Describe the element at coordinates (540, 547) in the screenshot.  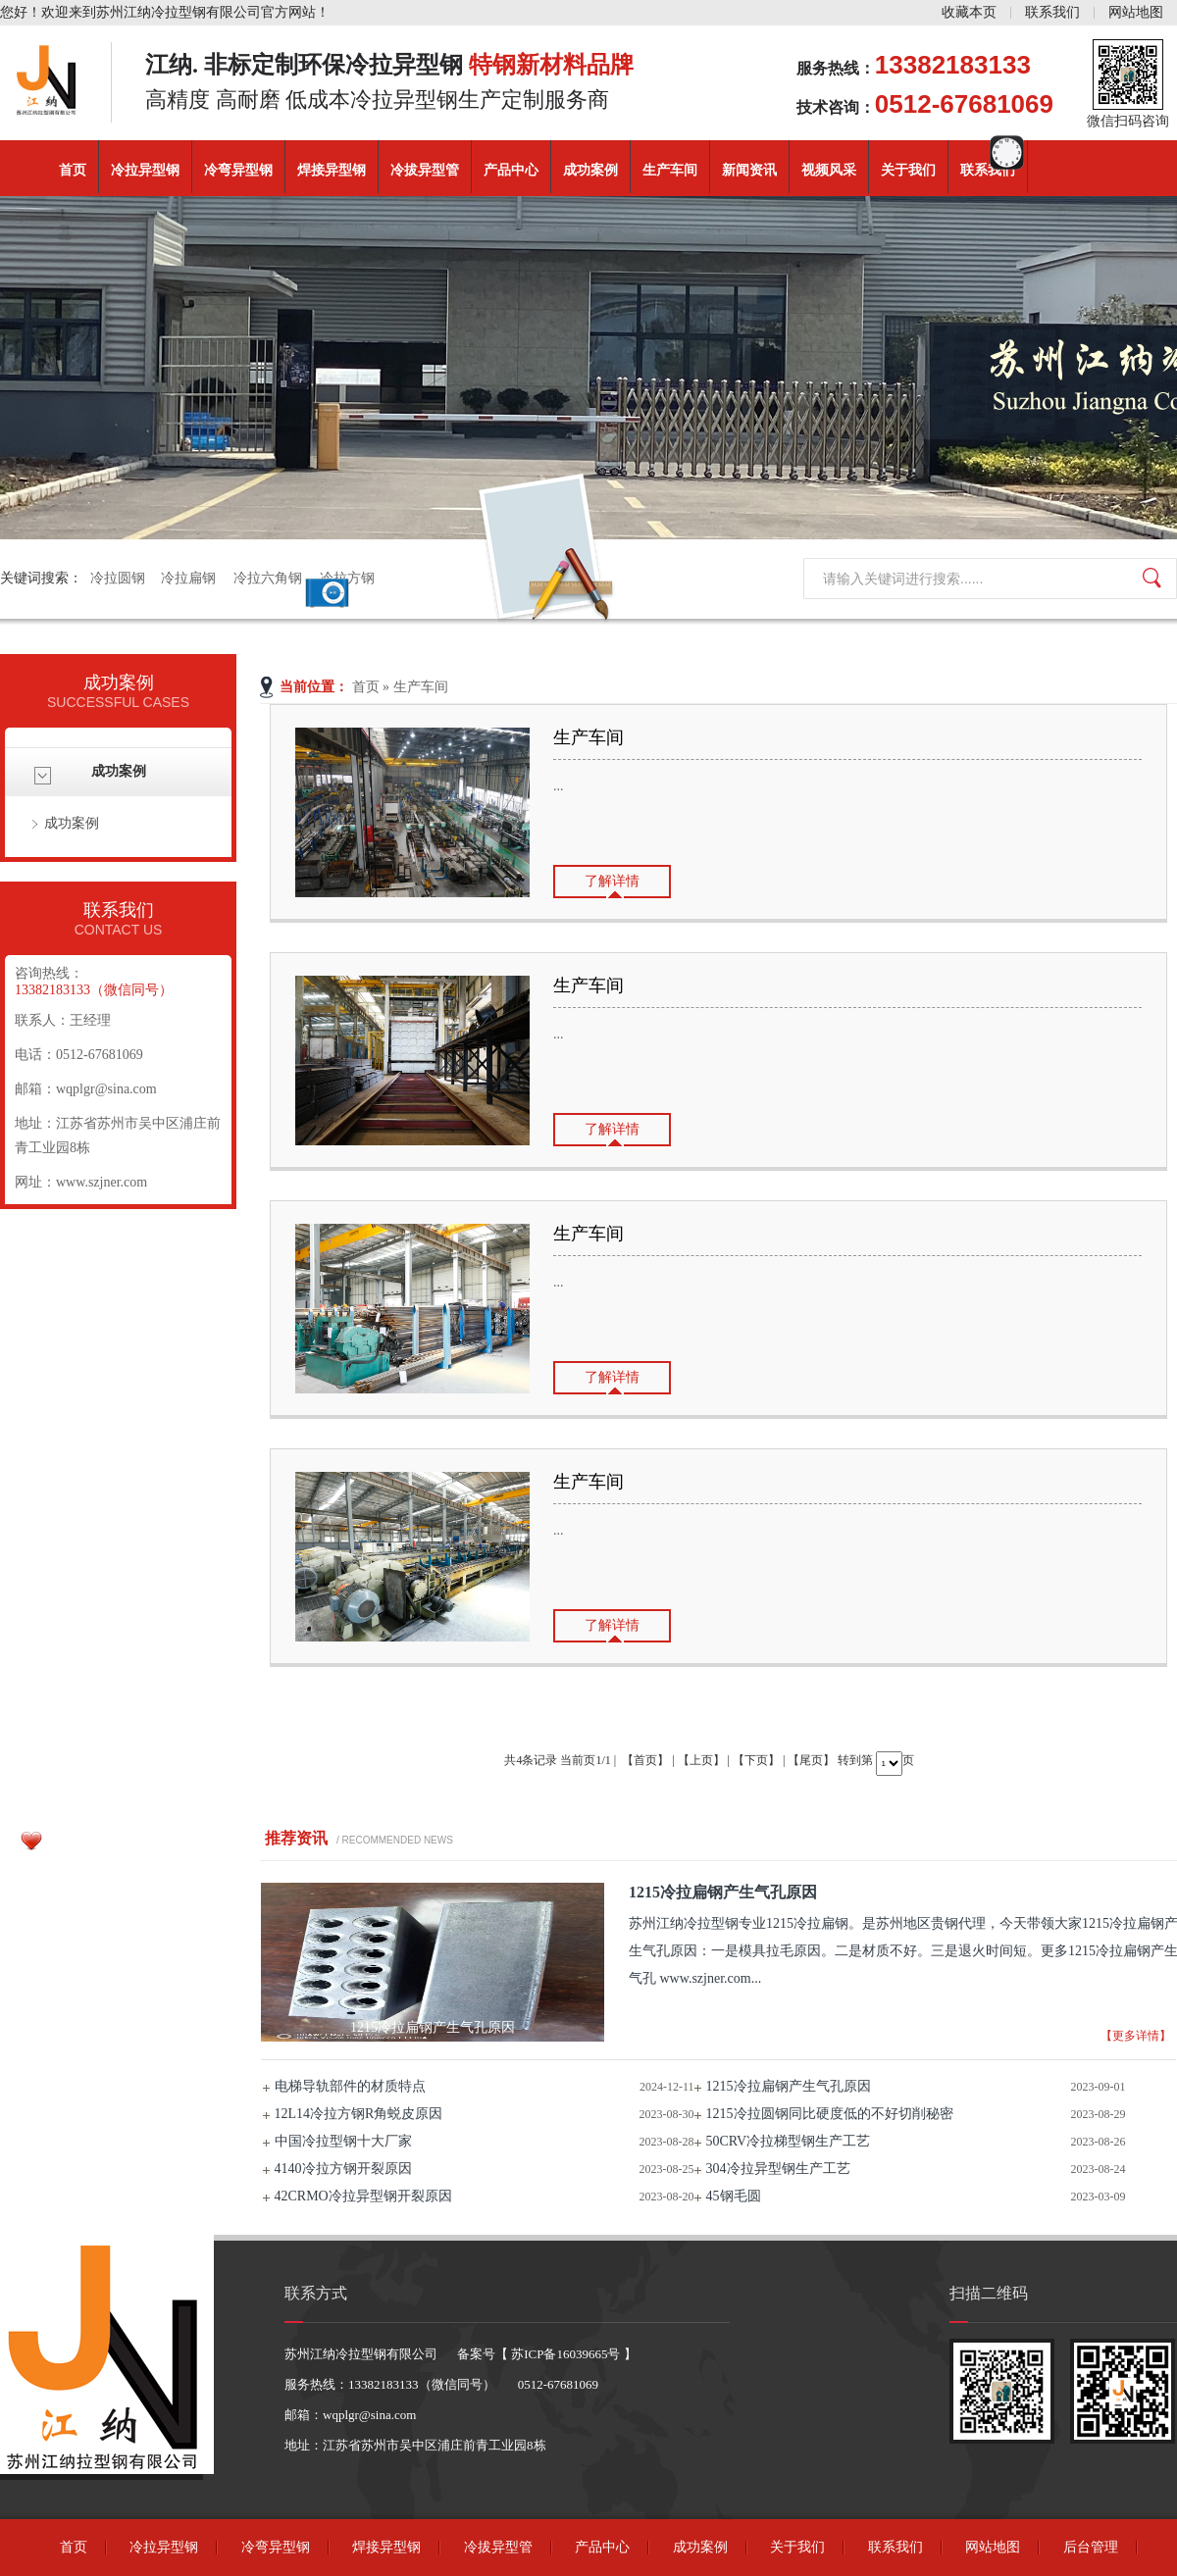
I see `generic application icon for unidentified apps` at that location.